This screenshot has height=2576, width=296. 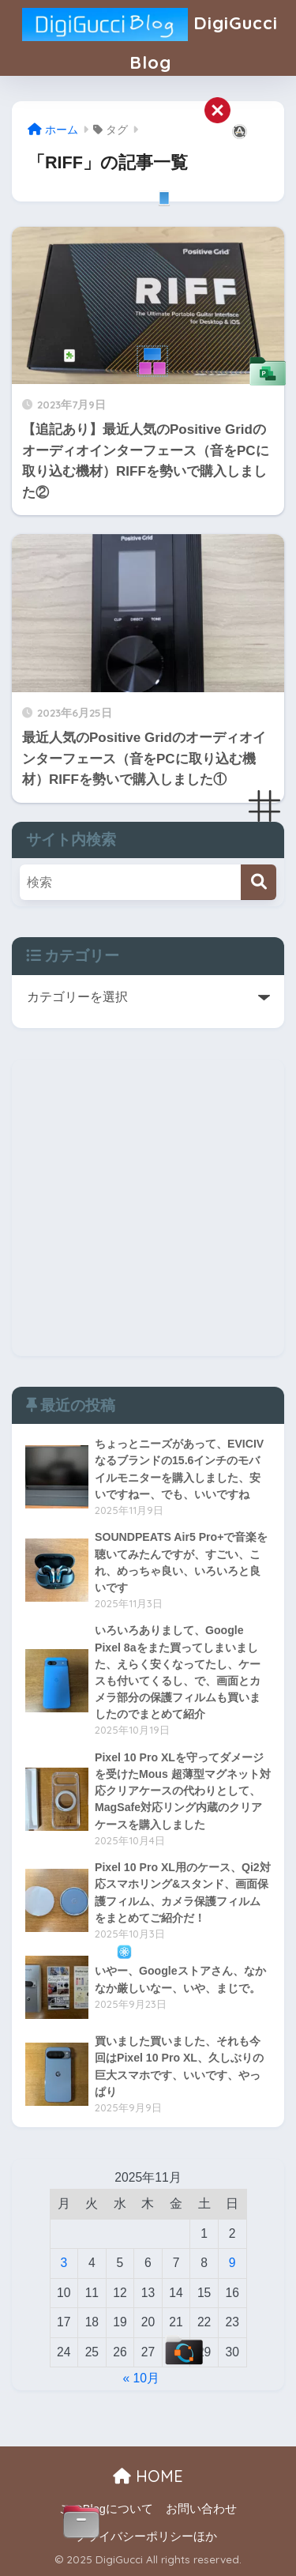 What do you see at coordinates (239, 131) in the screenshot?
I see `open the software update manager` at bounding box center [239, 131].